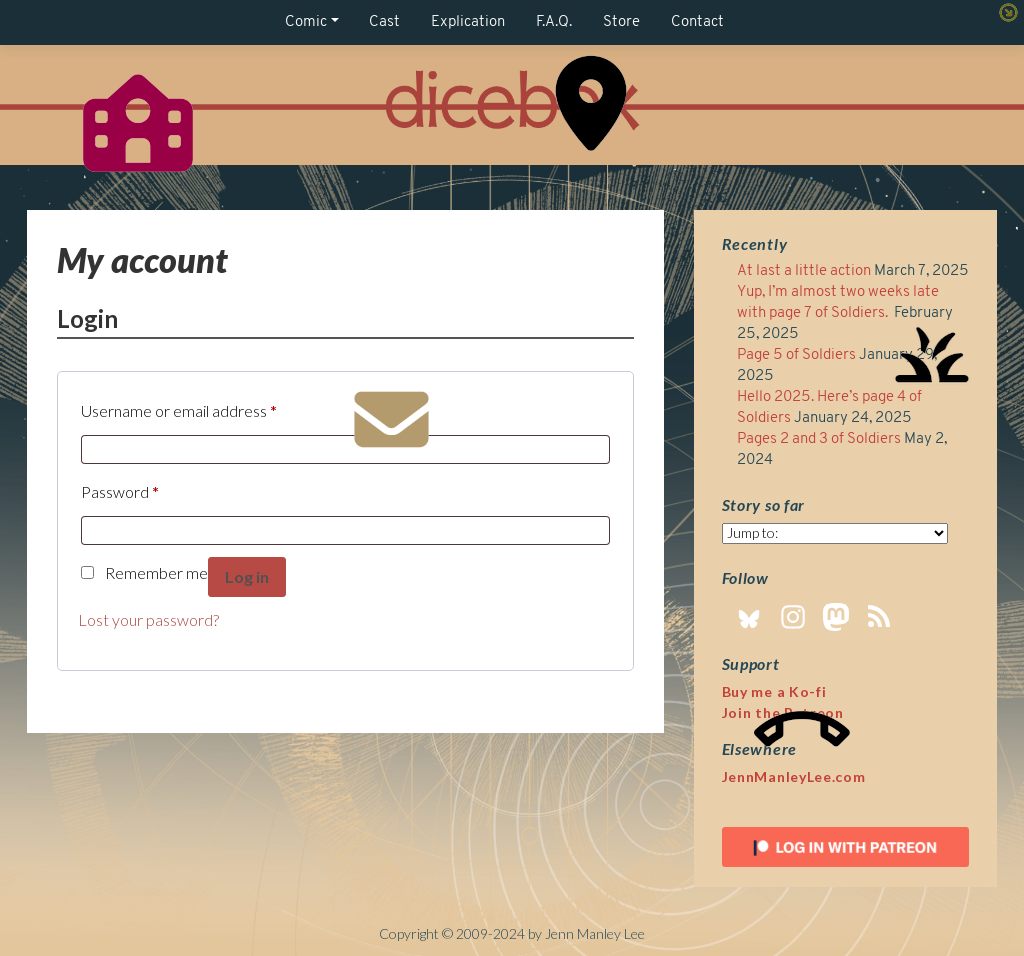 The height and width of the screenshot is (956, 1024). What do you see at coordinates (391, 419) in the screenshot?
I see `open your inbox` at bounding box center [391, 419].